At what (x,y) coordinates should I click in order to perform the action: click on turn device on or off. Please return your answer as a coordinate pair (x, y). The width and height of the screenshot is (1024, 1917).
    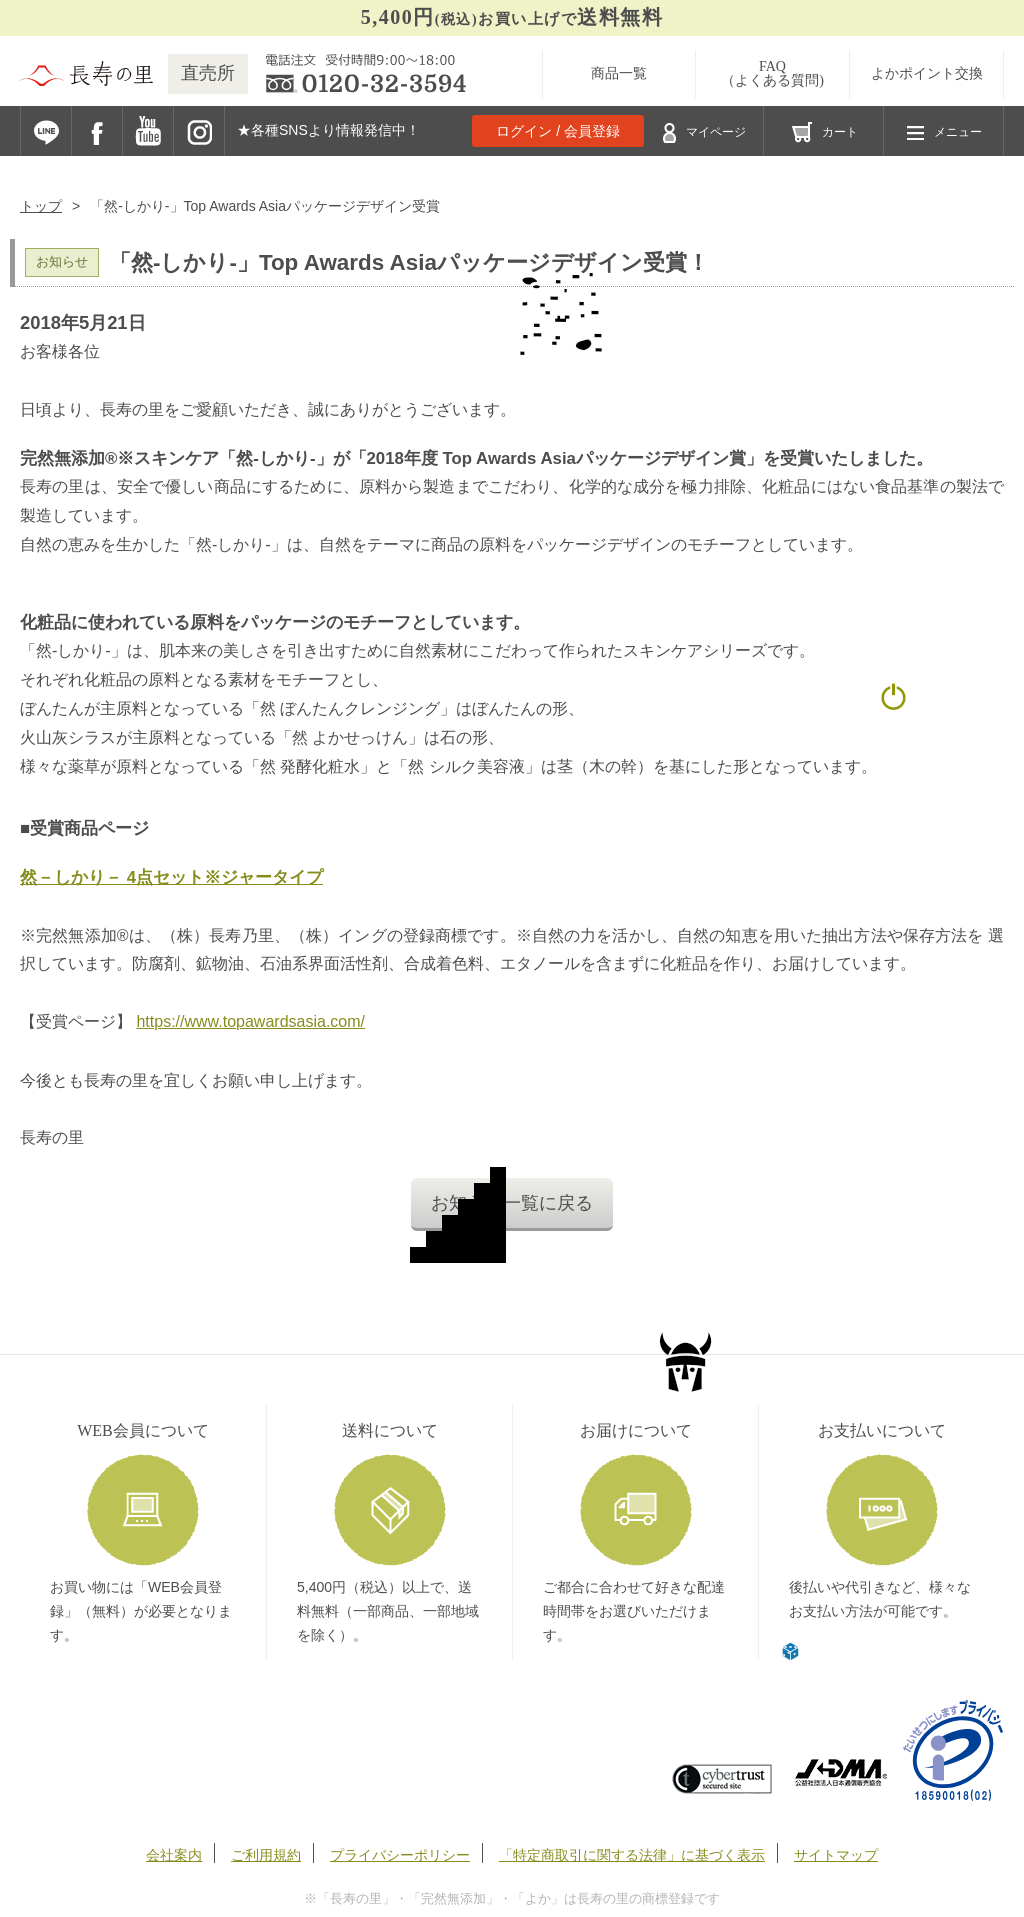
    Looking at the image, I should click on (893, 696).